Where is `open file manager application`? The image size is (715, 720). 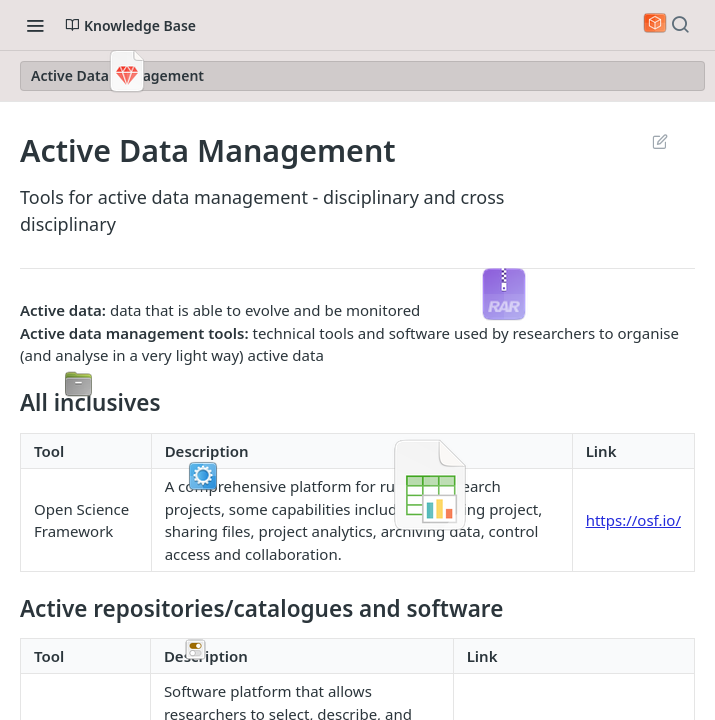
open file manager application is located at coordinates (78, 383).